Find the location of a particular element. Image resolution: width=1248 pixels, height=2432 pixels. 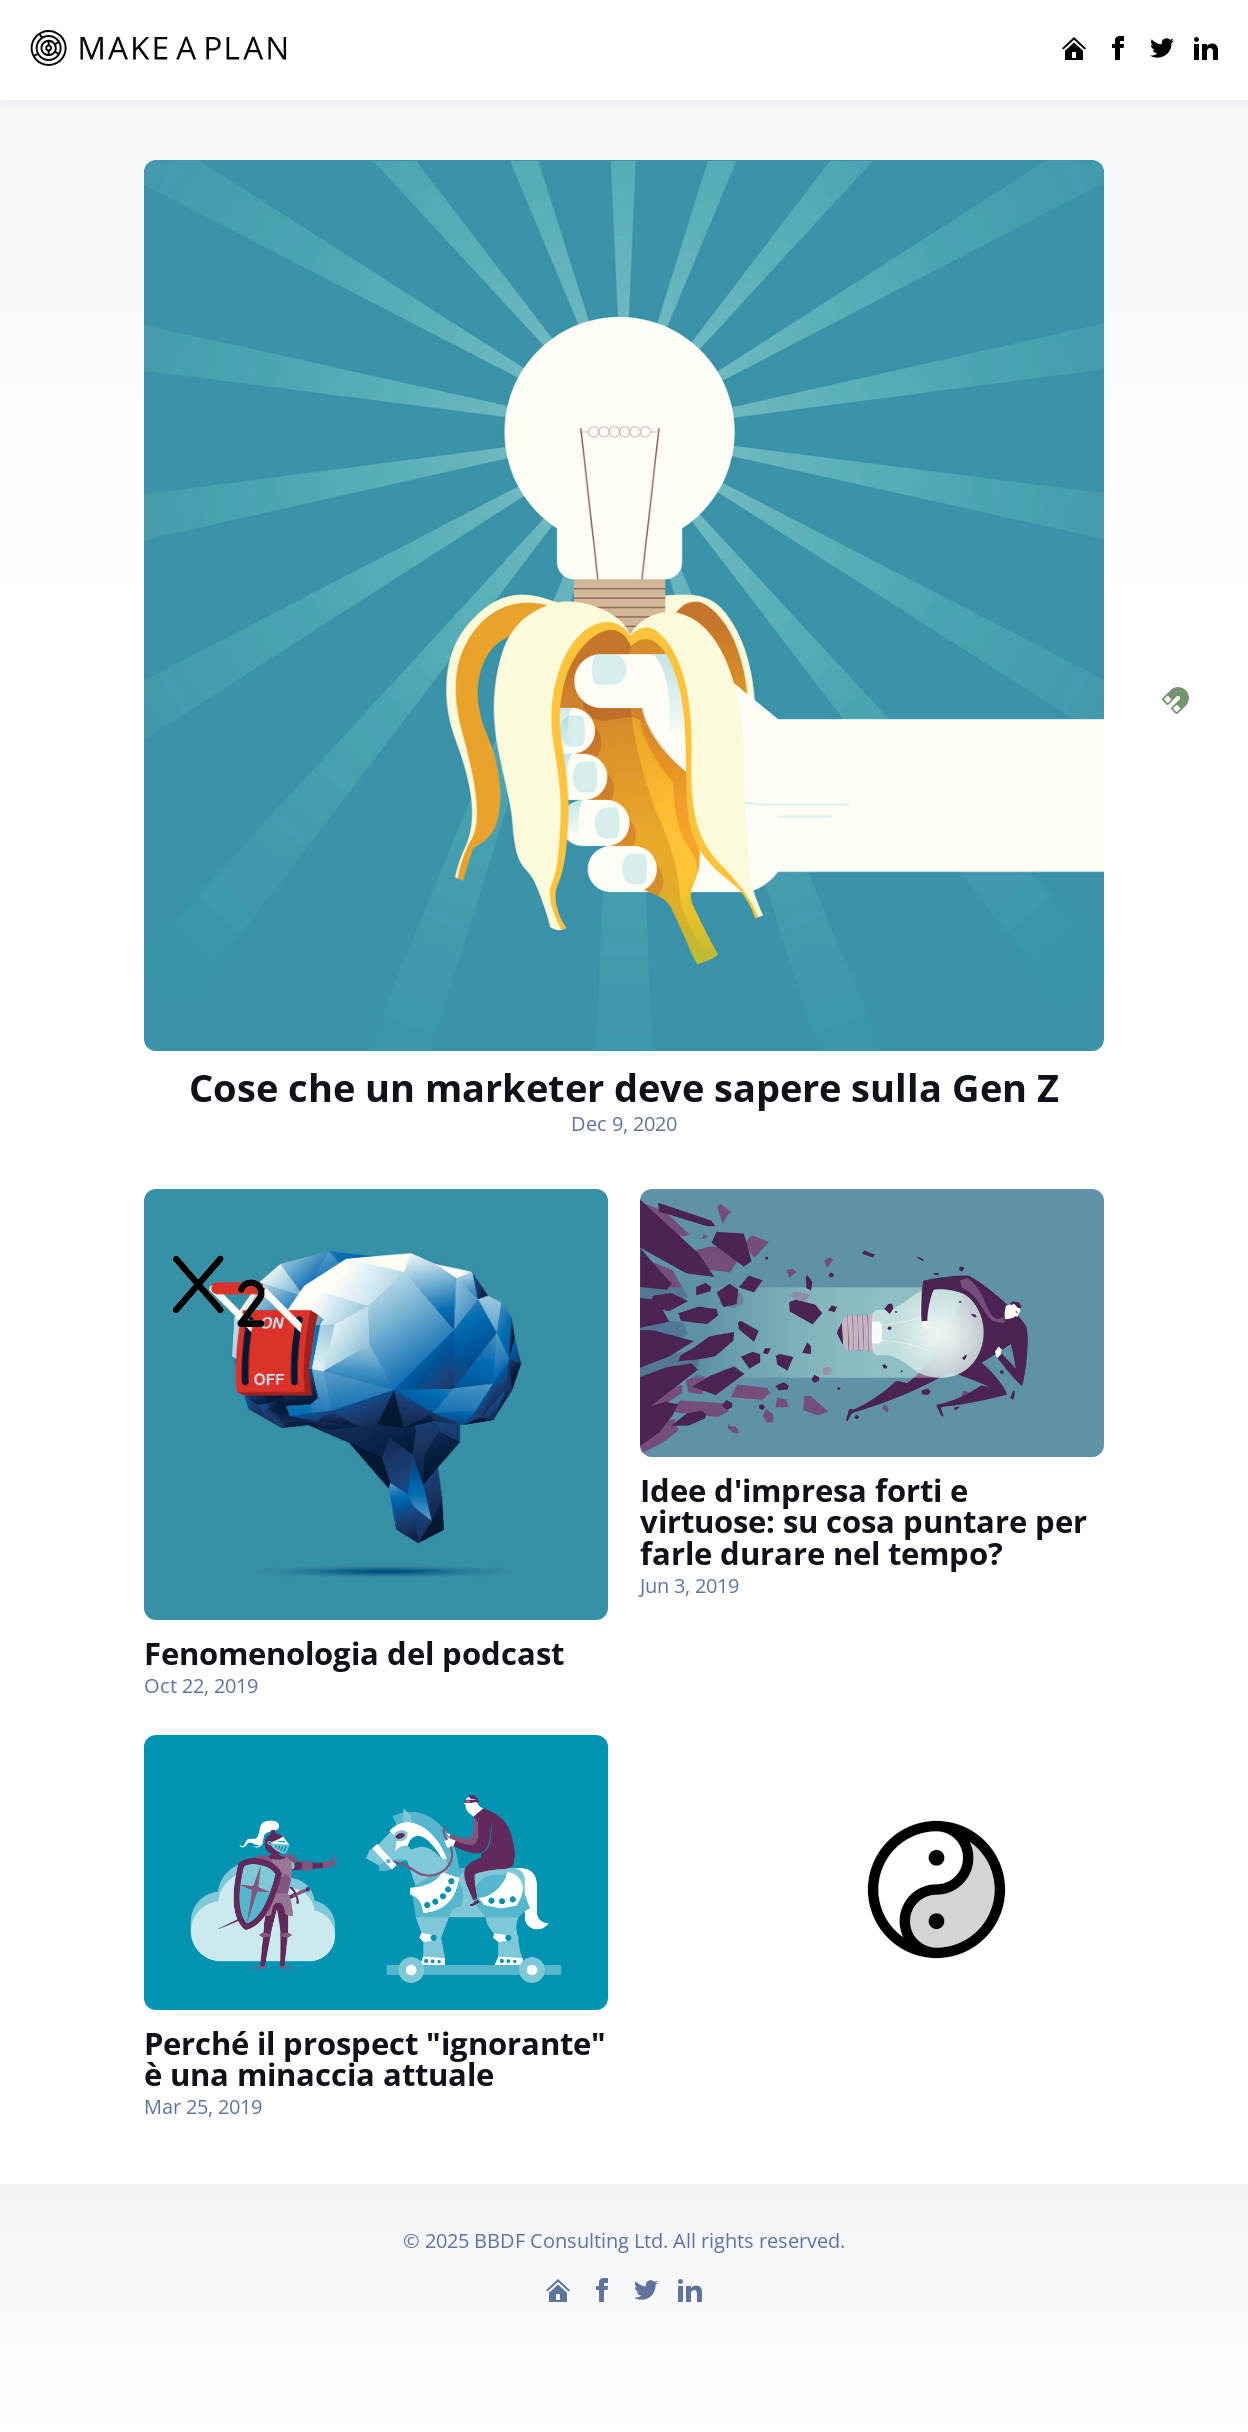

toggle balance or harmony mode is located at coordinates (936, 1889).